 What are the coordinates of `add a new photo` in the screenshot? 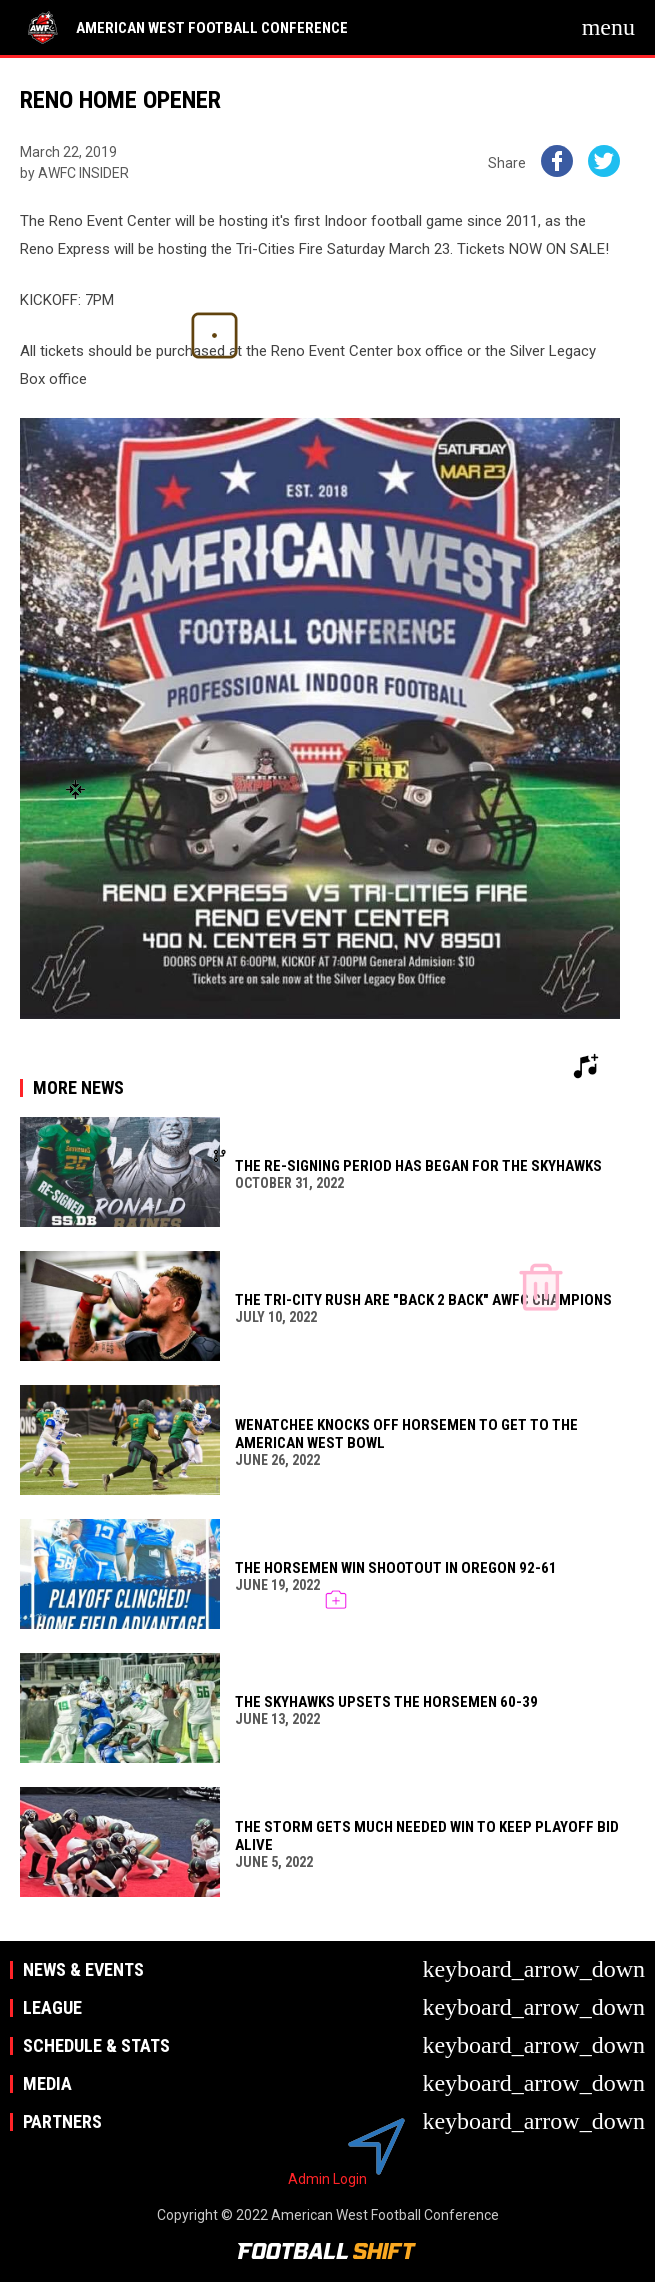 It's located at (336, 1600).